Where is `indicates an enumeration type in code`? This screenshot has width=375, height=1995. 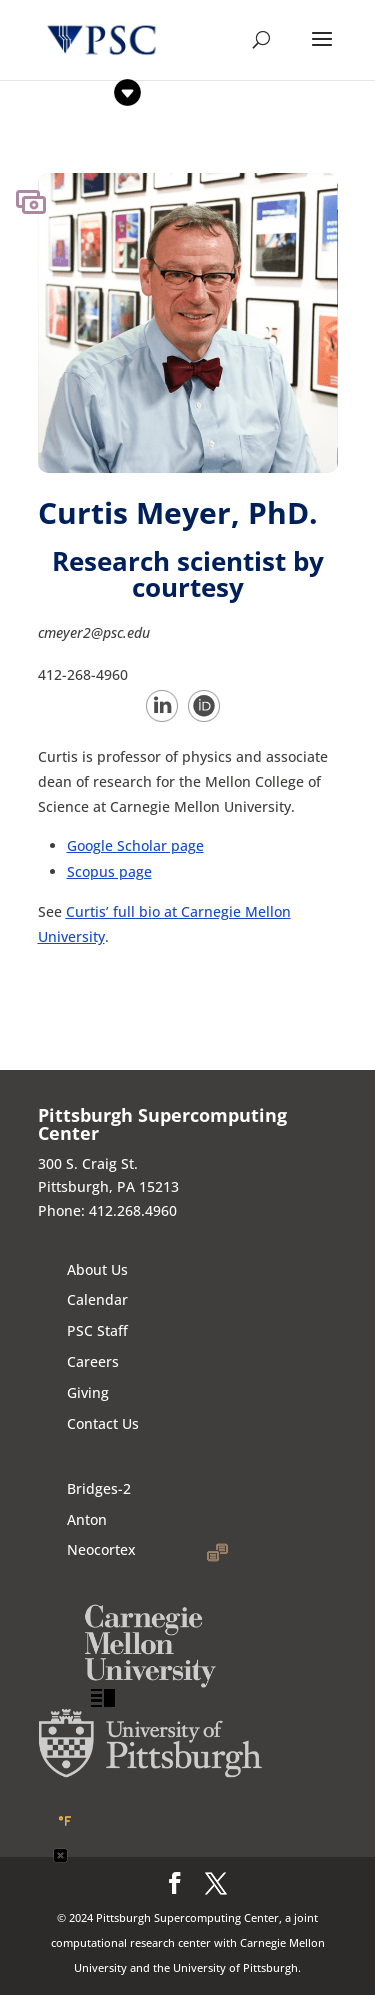
indicates an enumeration type in code is located at coordinates (217, 1552).